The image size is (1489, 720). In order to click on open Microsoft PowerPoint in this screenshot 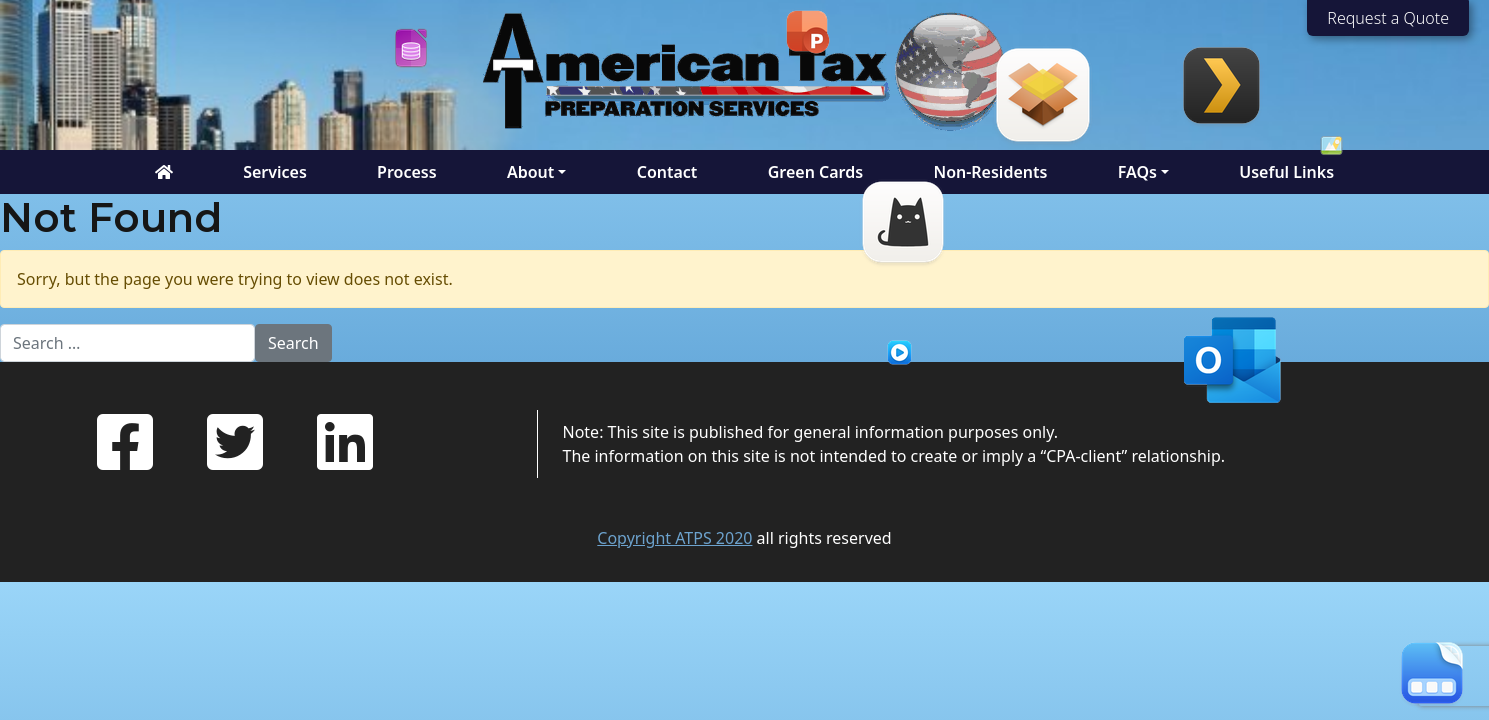, I will do `click(807, 31)`.